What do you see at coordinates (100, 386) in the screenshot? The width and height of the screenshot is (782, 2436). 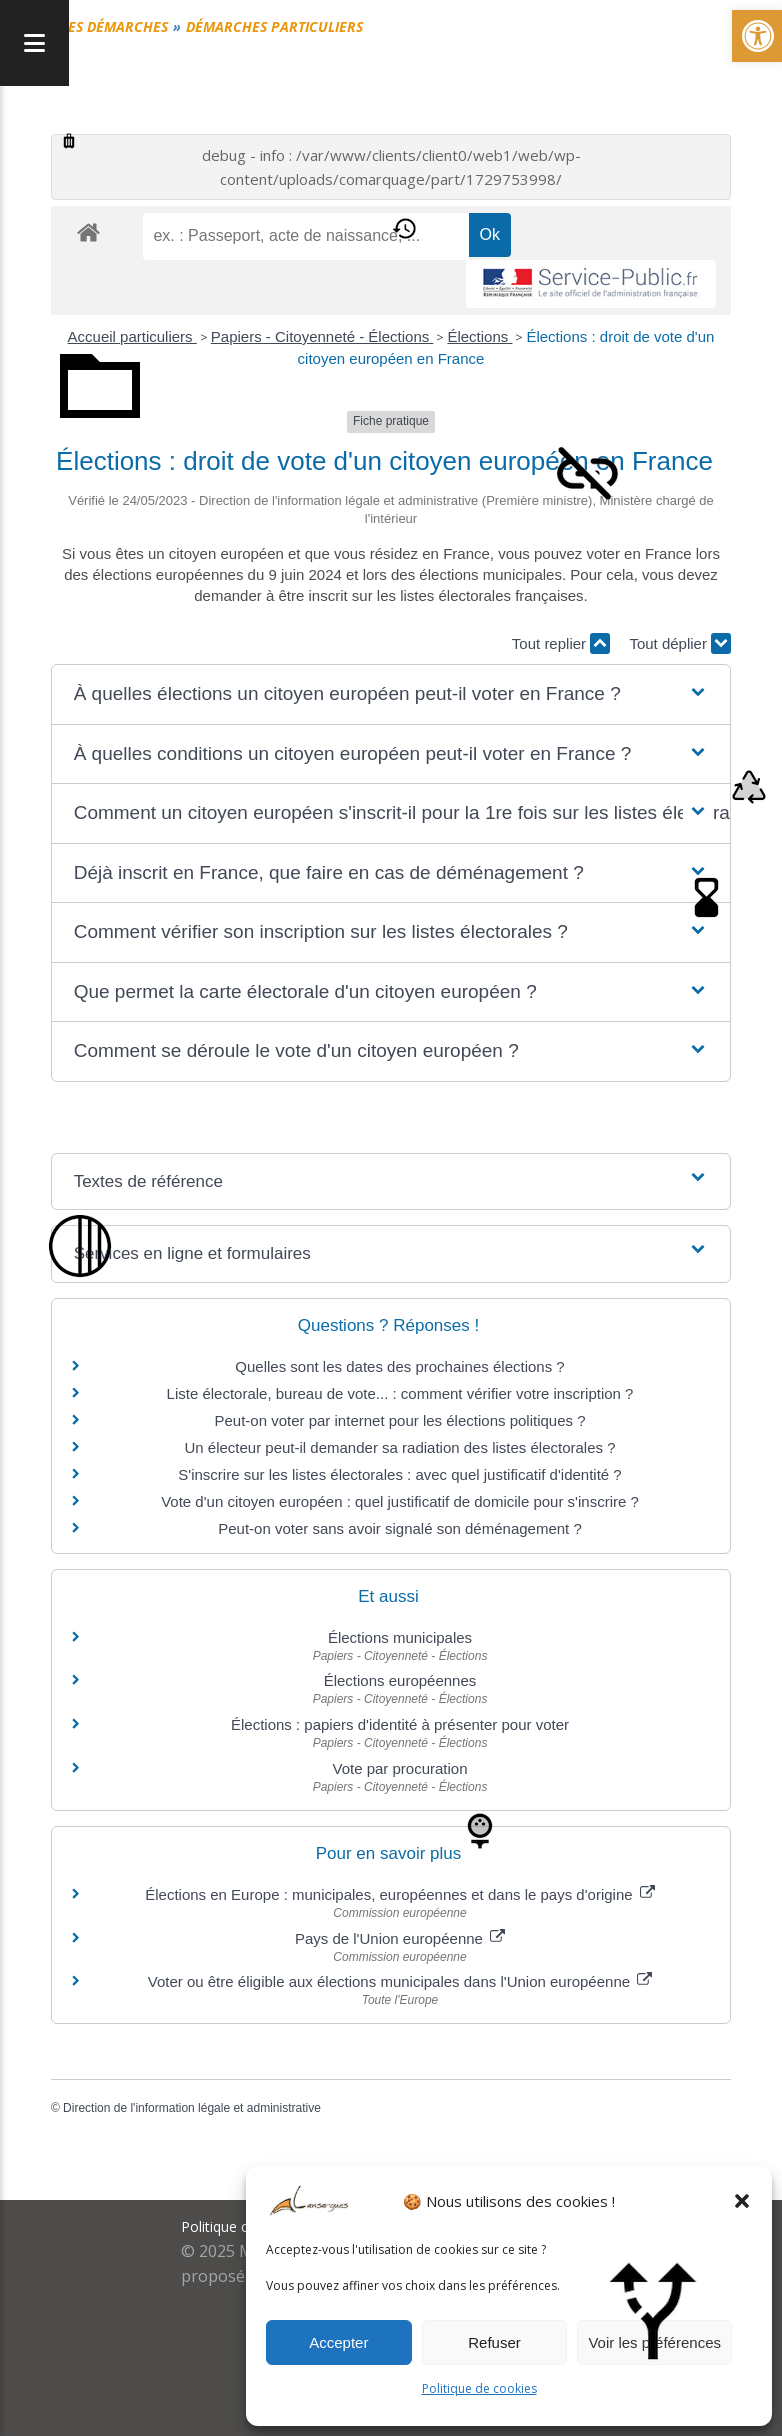 I see `open folder to view contents` at bounding box center [100, 386].